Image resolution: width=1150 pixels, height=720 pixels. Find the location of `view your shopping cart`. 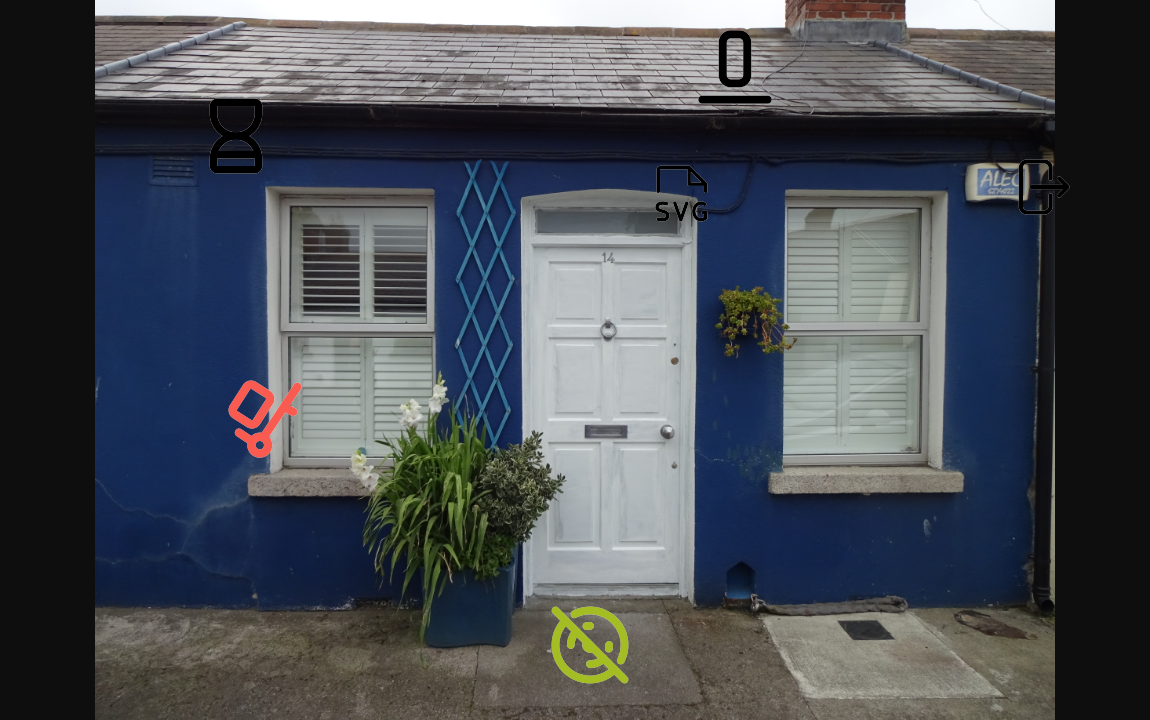

view your shopping cart is located at coordinates (264, 416).